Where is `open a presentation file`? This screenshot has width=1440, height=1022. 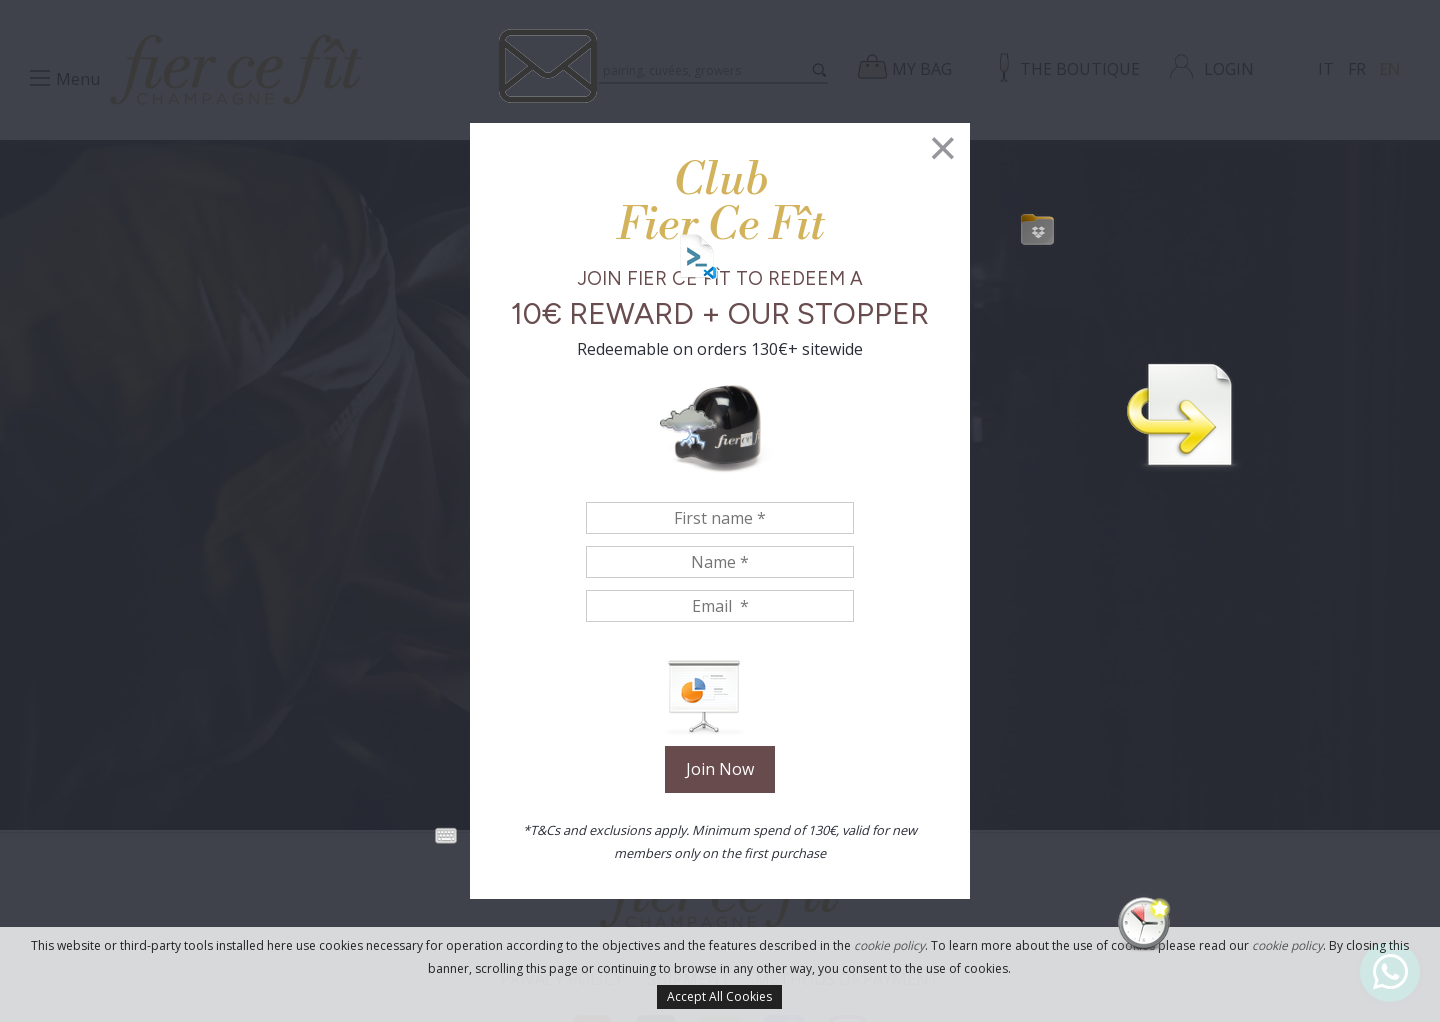 open a presentation file is located at coordinates (704, 695).